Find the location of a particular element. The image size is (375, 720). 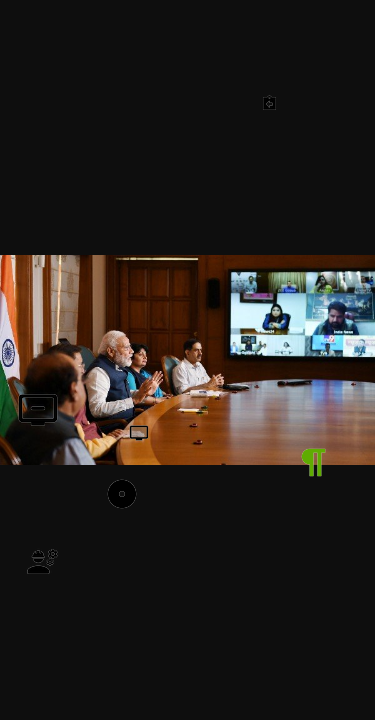

access engineering or technical settings is located at coordinates (42, 561).